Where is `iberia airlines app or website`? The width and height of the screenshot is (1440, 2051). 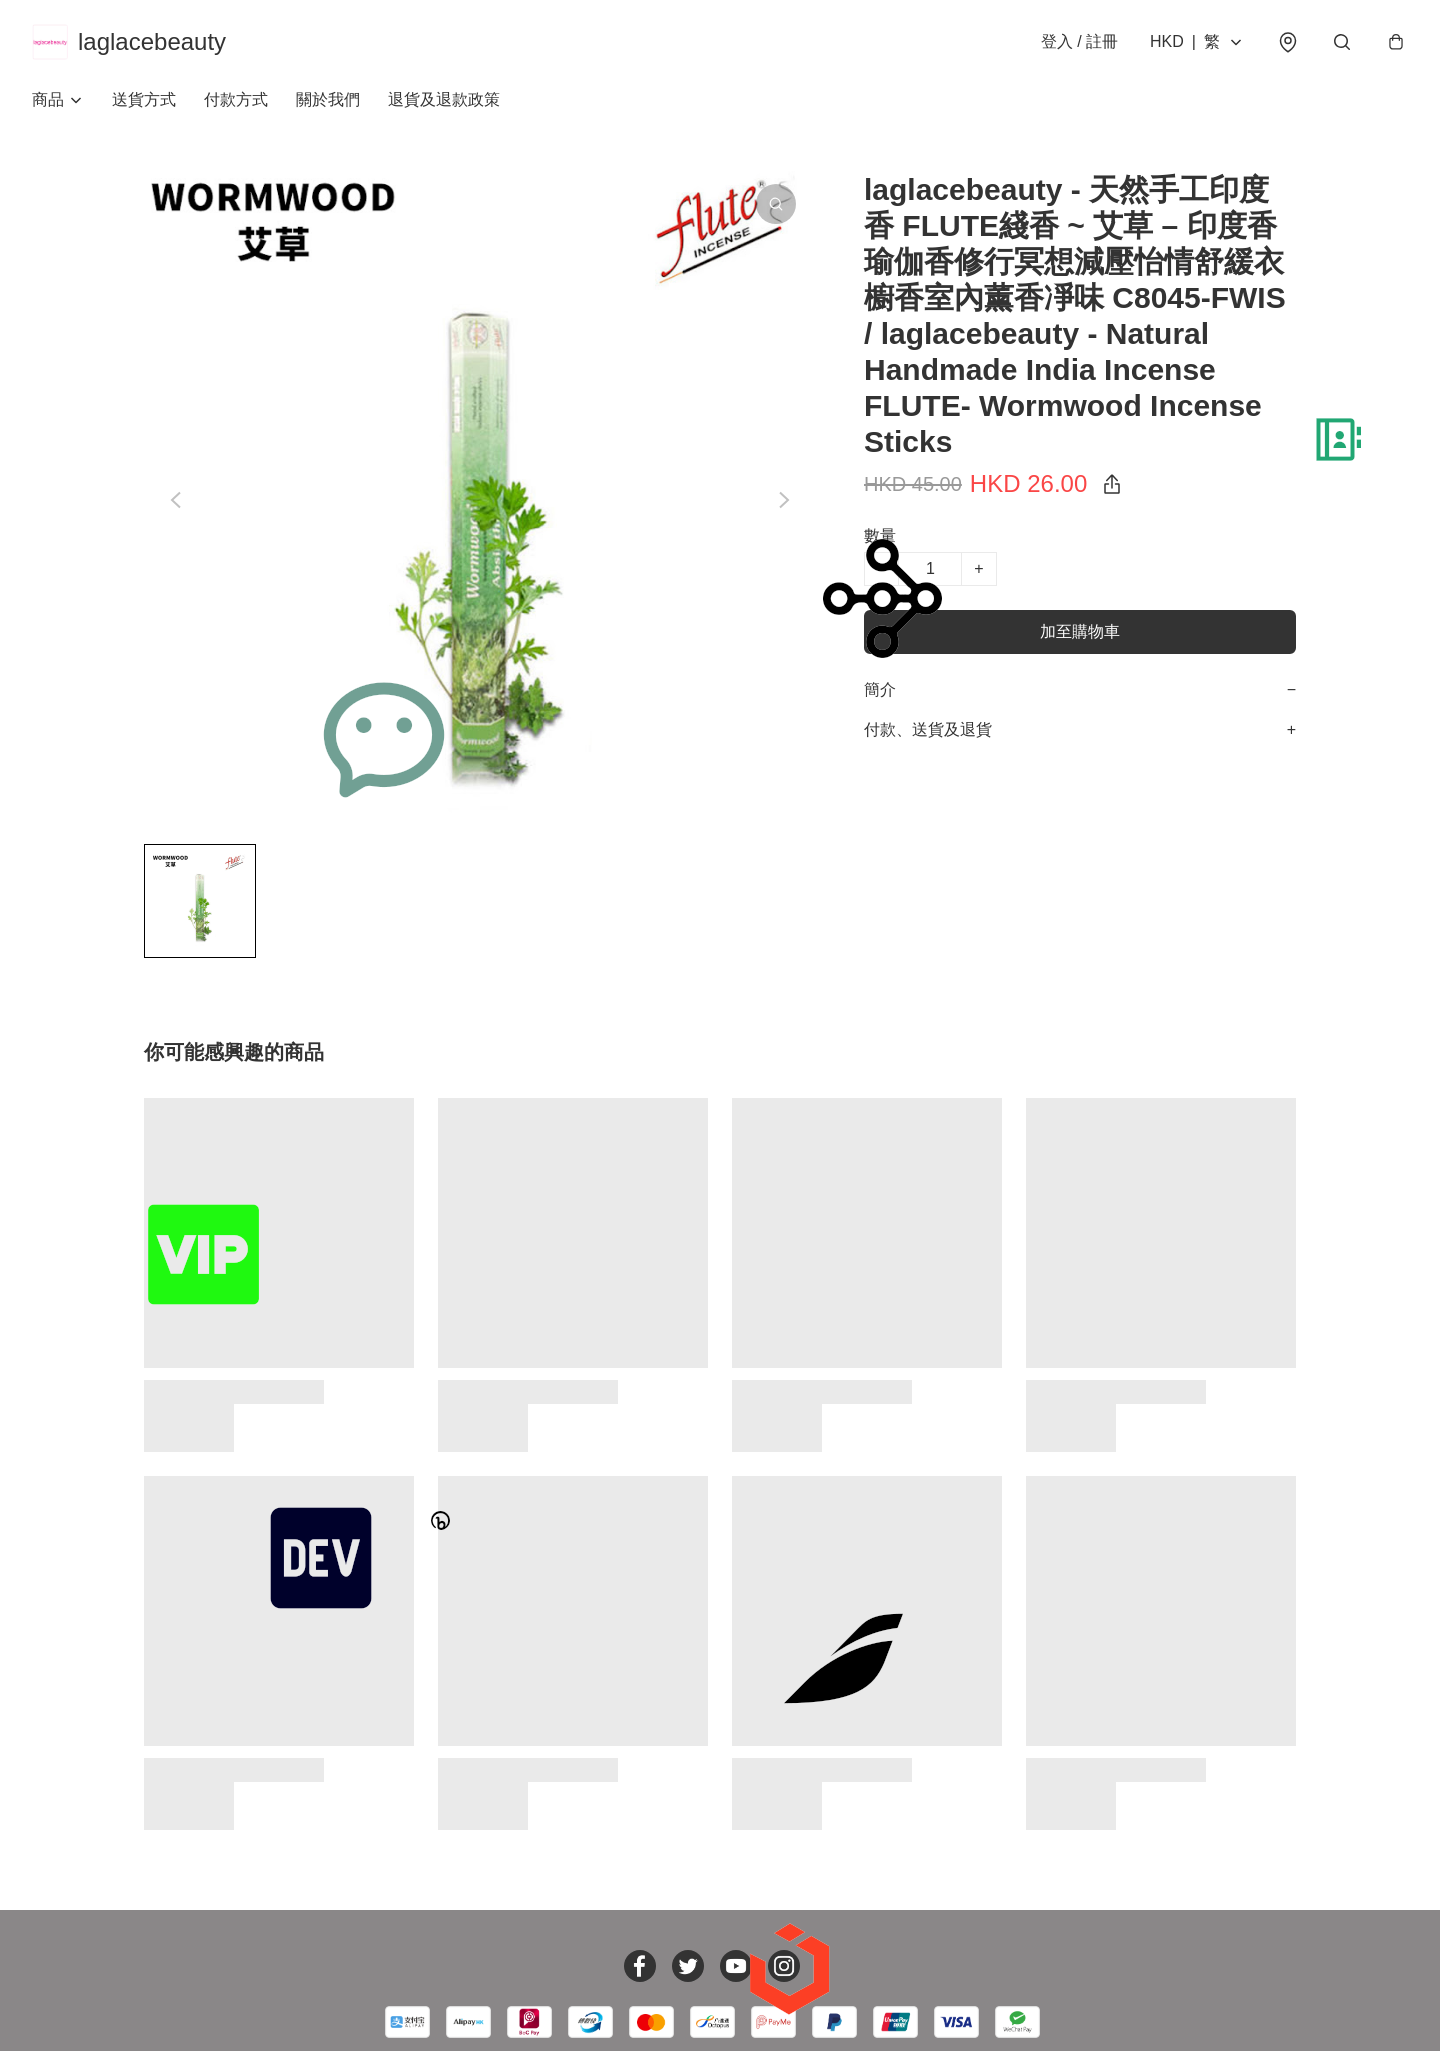
iberia airlines app or website is located at coordinates (843, 1658).